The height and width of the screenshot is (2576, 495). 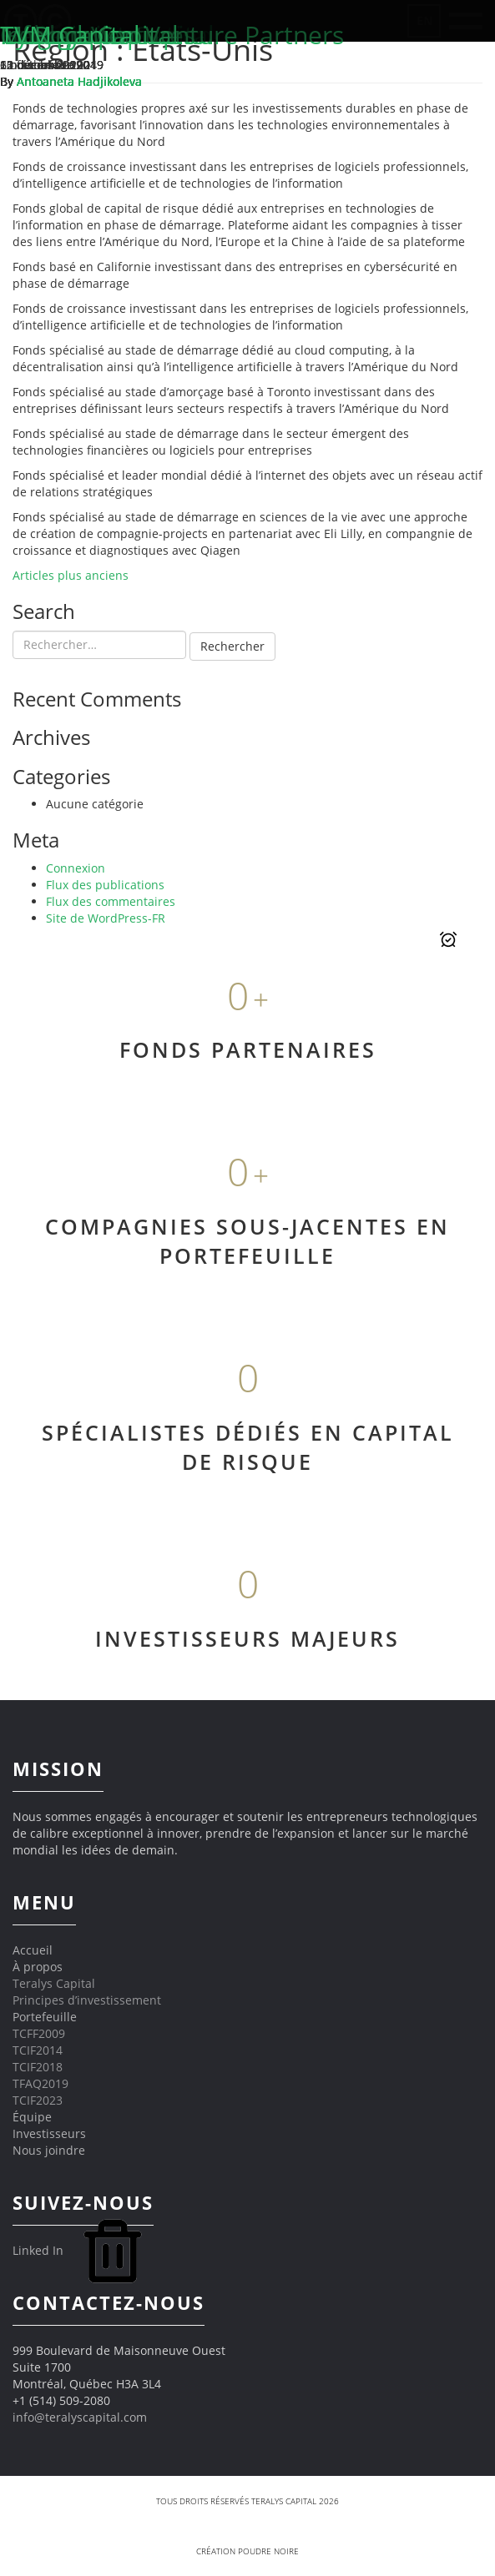 I want to click on delete selected item, so click(x=113, y=2254).